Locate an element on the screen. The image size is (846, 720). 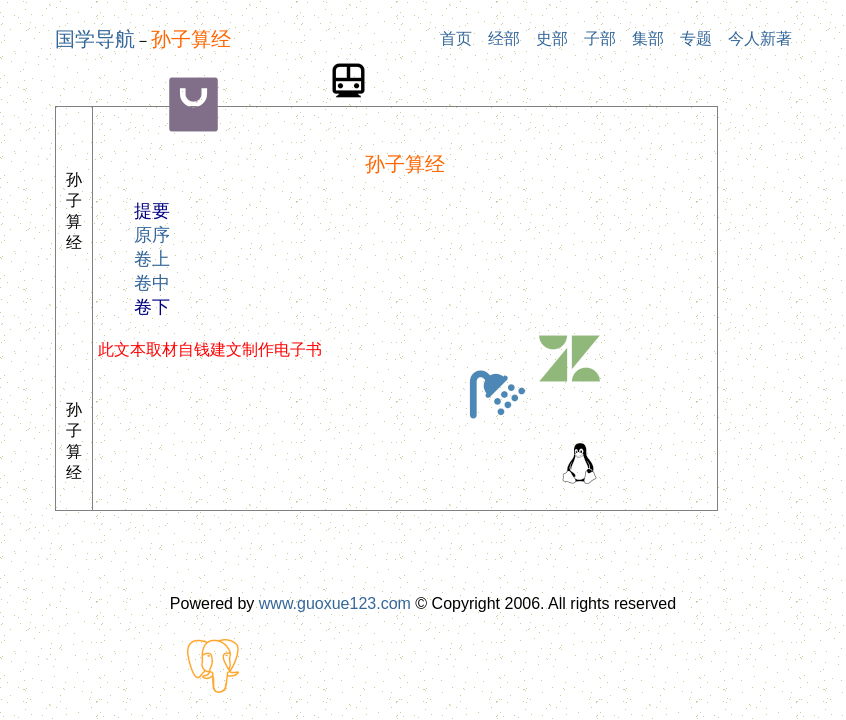
indicates bathroom or shower facilities available is located at coordinates (497, 394).